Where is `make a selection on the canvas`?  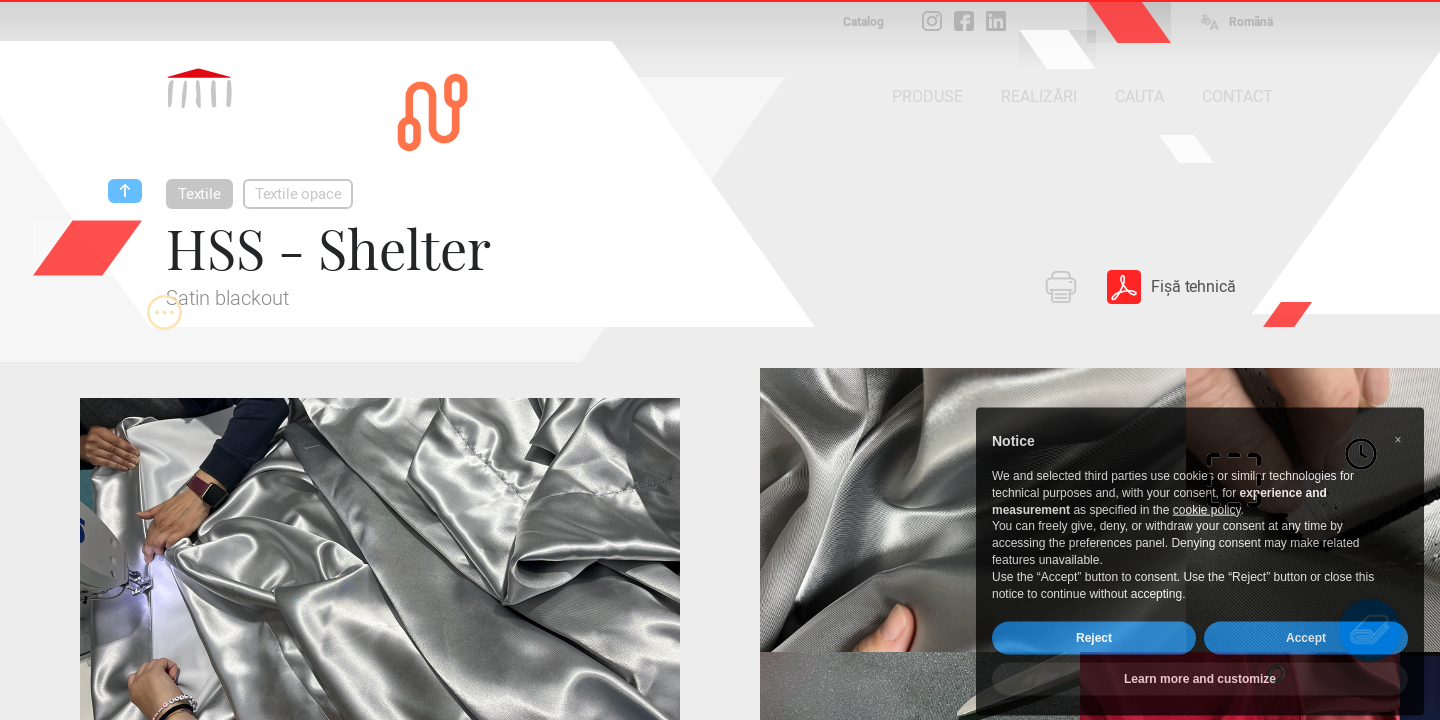
make a selection on the canvas is located at coordinates (1234, 480).